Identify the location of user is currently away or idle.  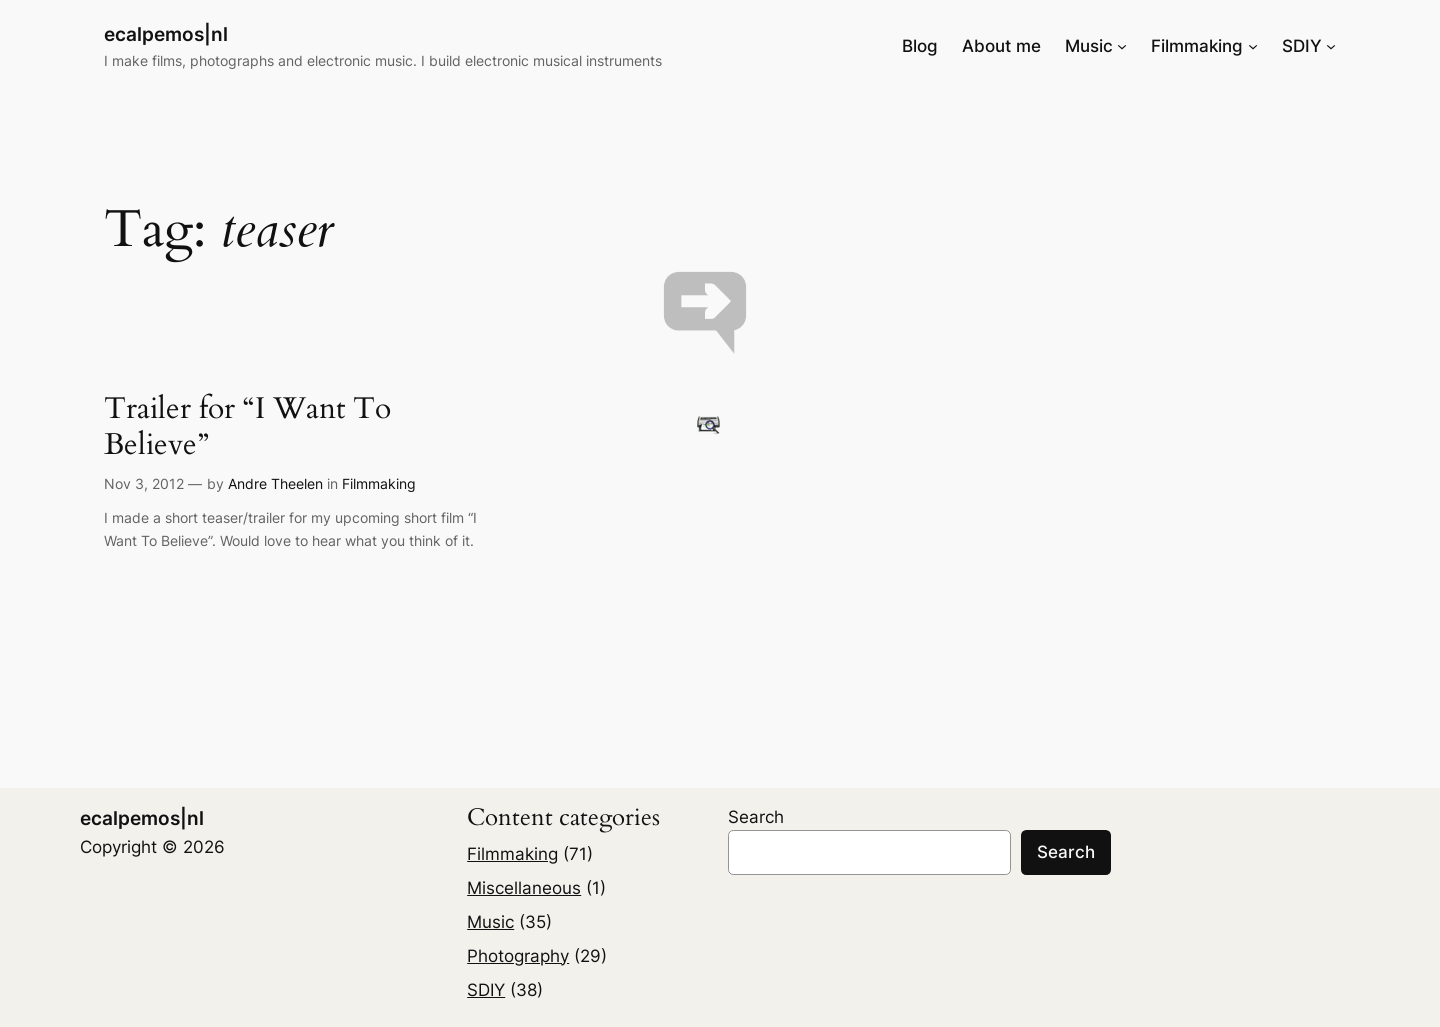
(705, 313).